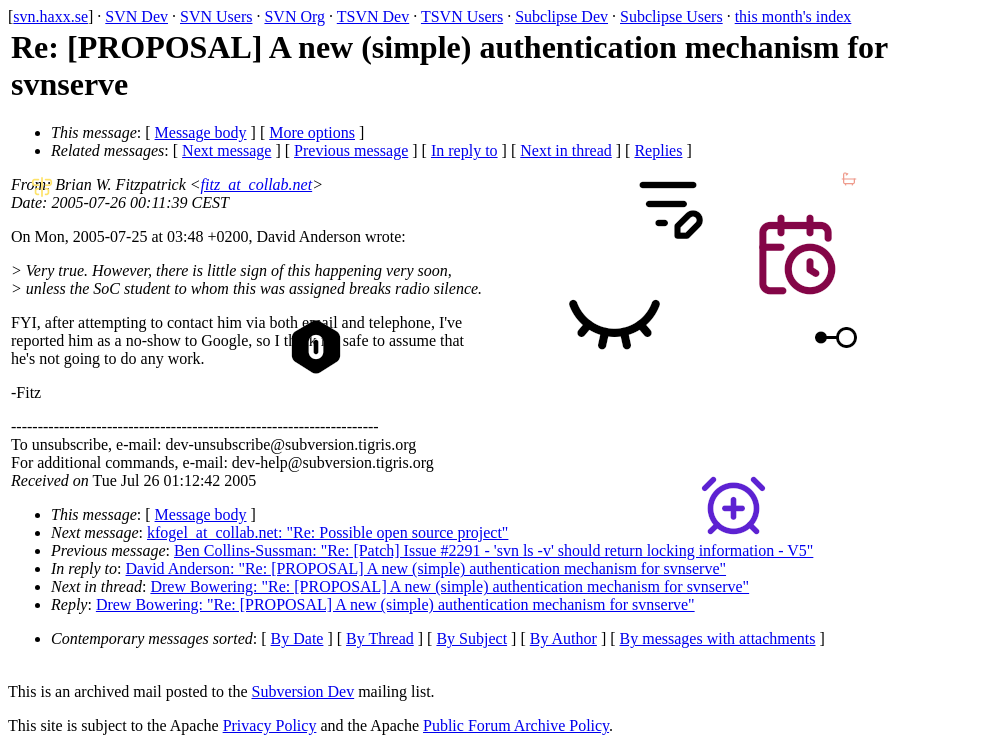 The width and height of the screenshot is (991, 751). I want to click on add a new alarm, so click(733, 505).